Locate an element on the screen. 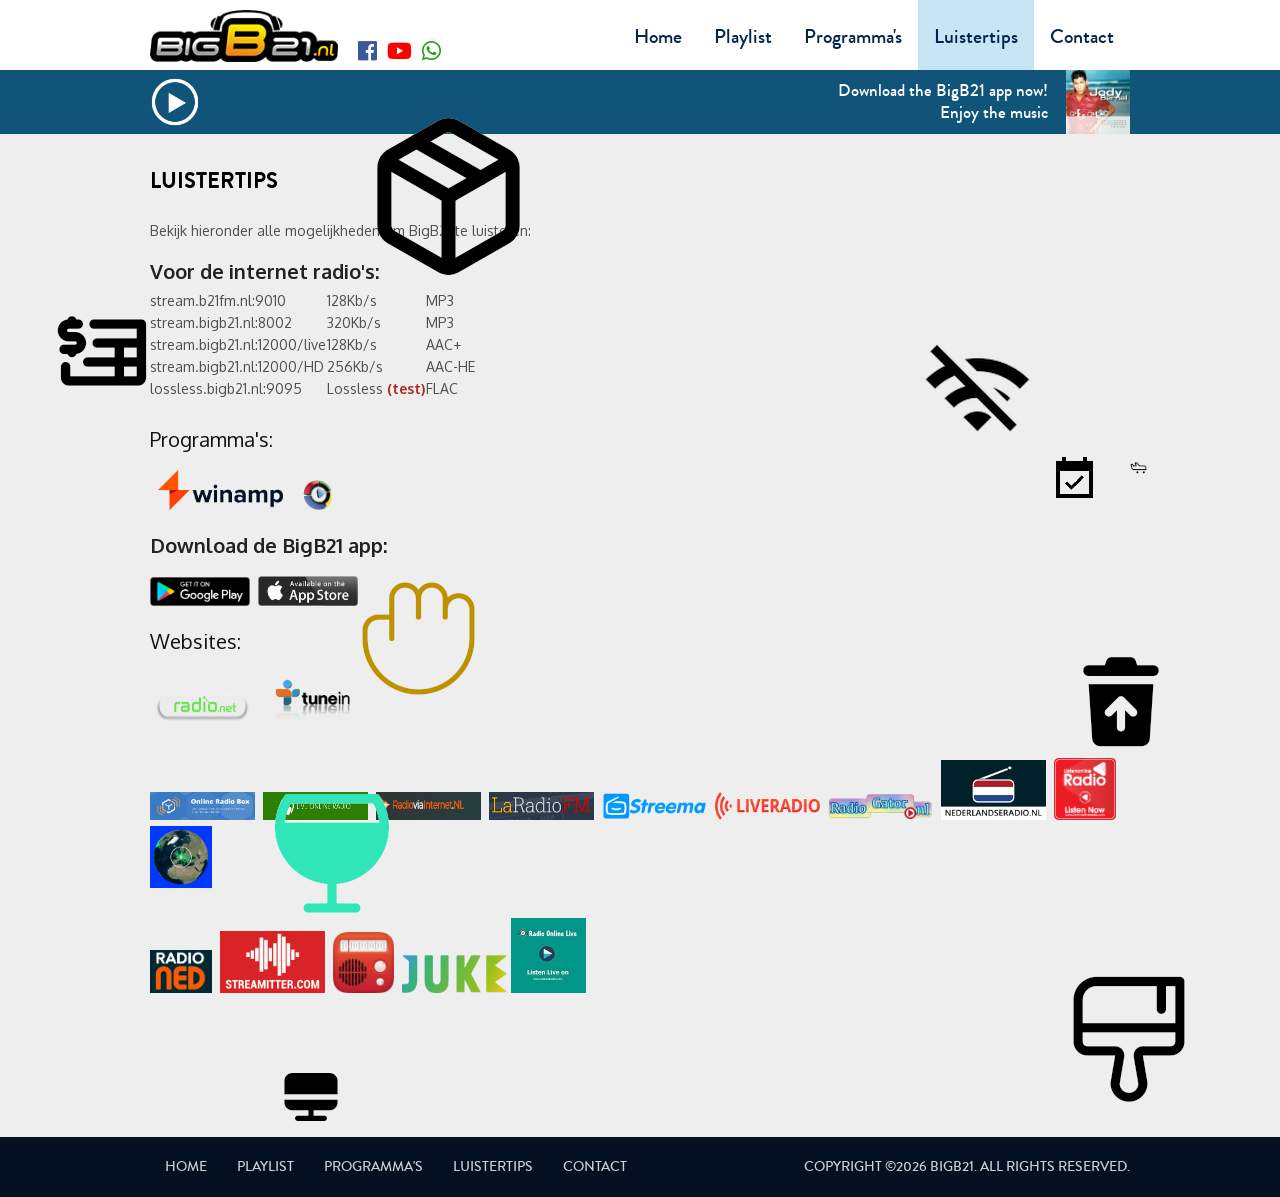  drag to reposition an element is located at coordinates (418, 622).